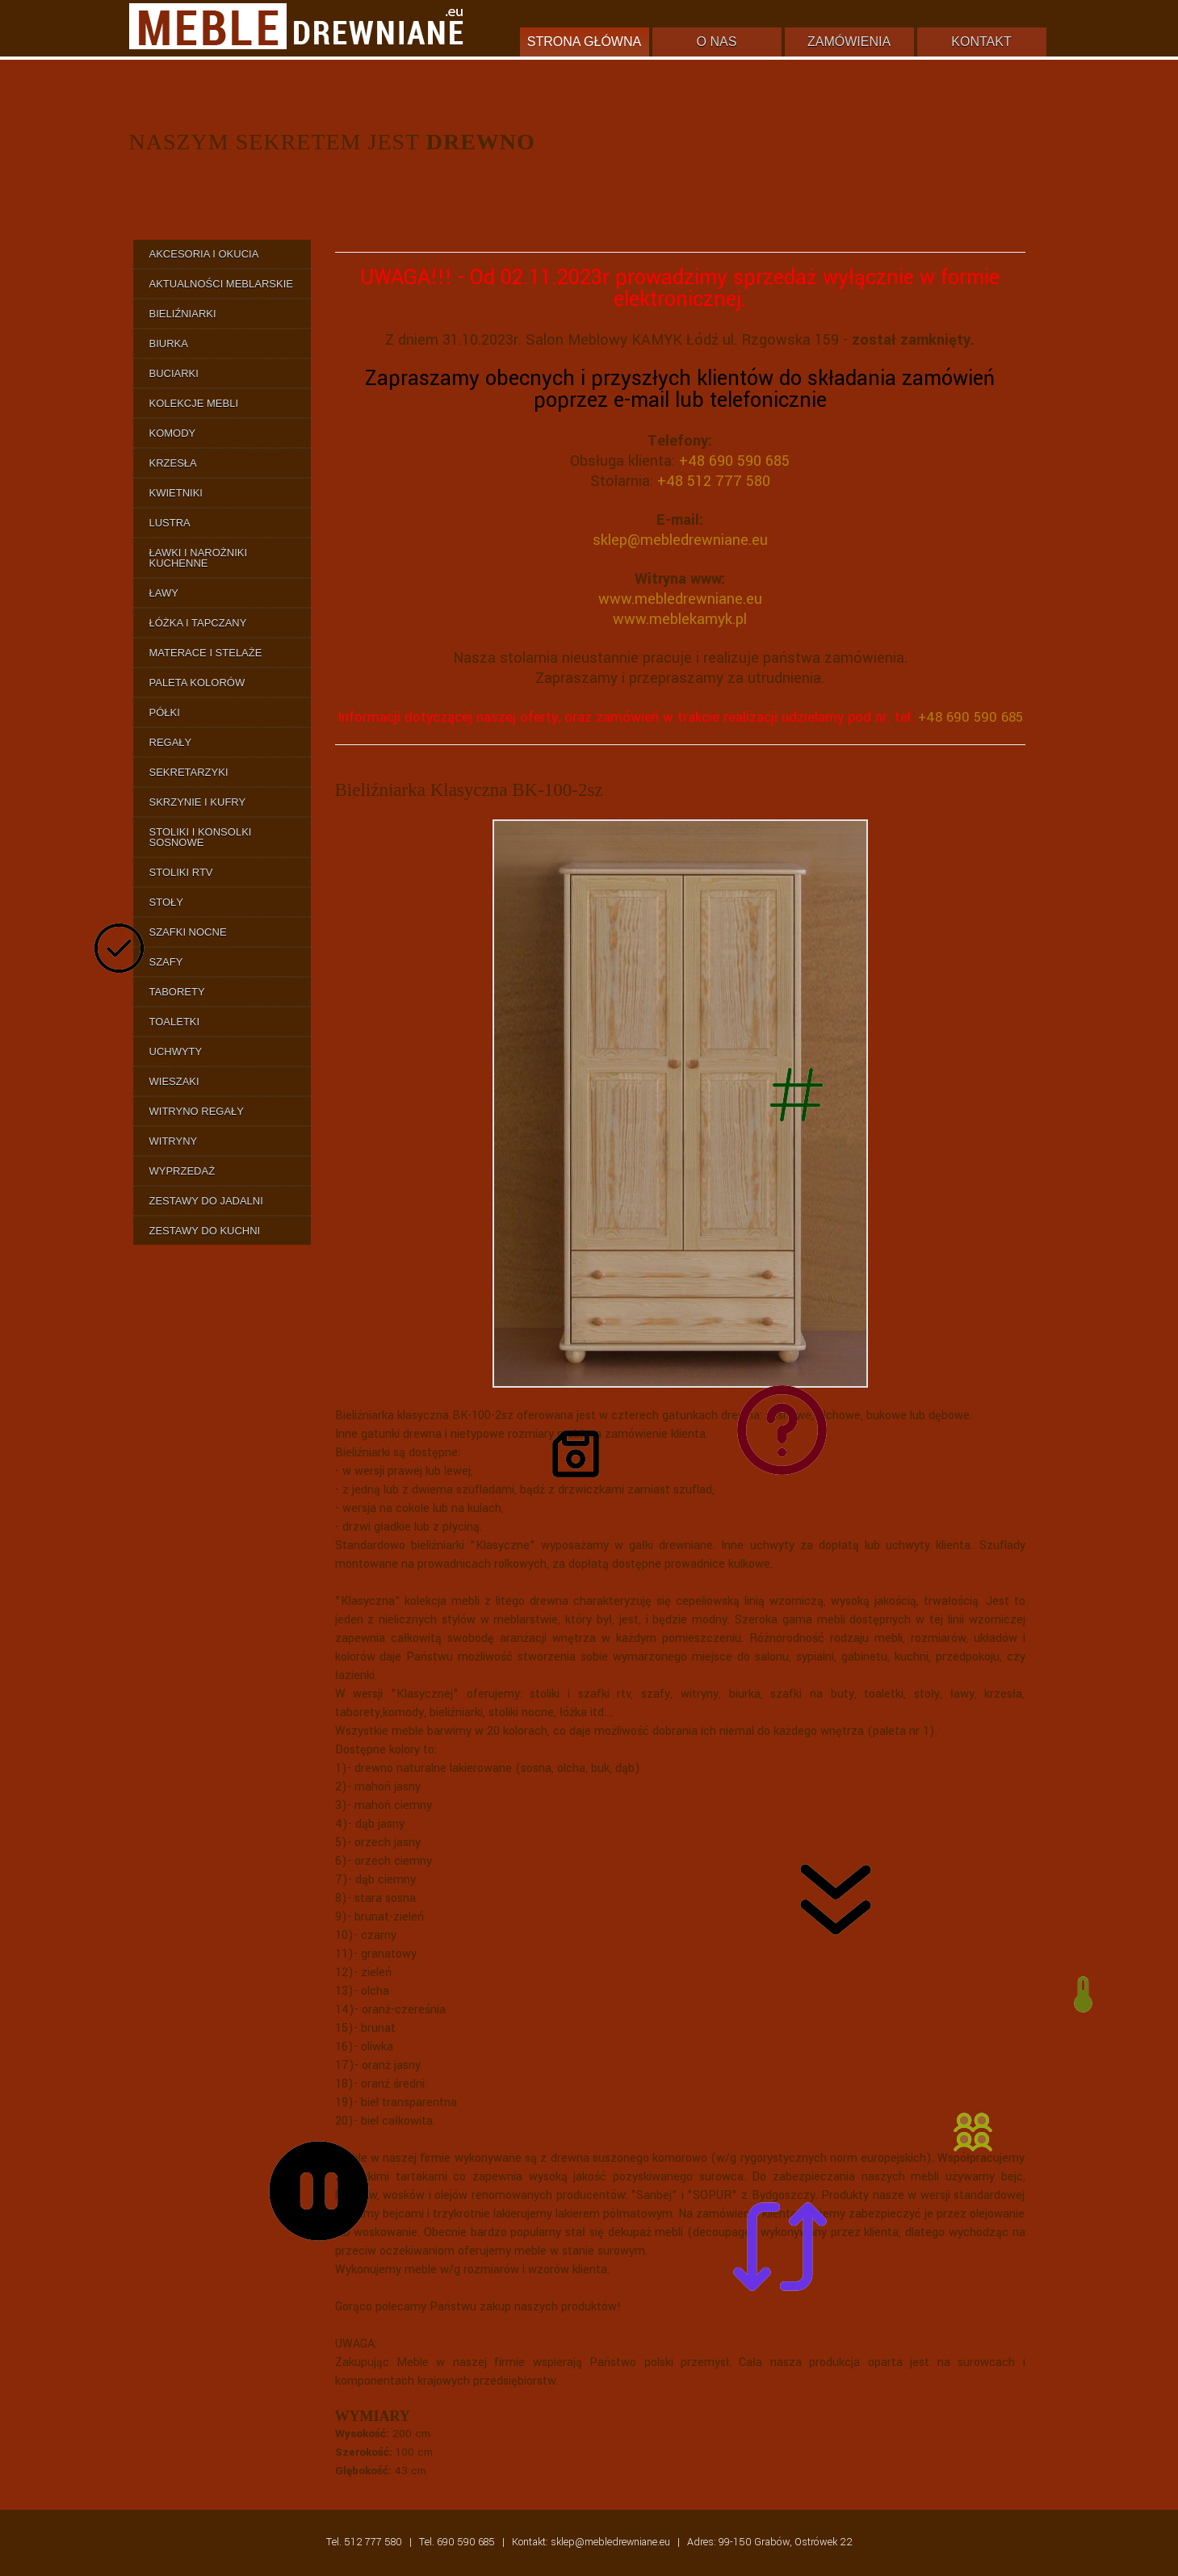  What do you see at coordinates (319, 2191) in the screenshot?
I see `pause media playback` at bounding box center [319, 2191].